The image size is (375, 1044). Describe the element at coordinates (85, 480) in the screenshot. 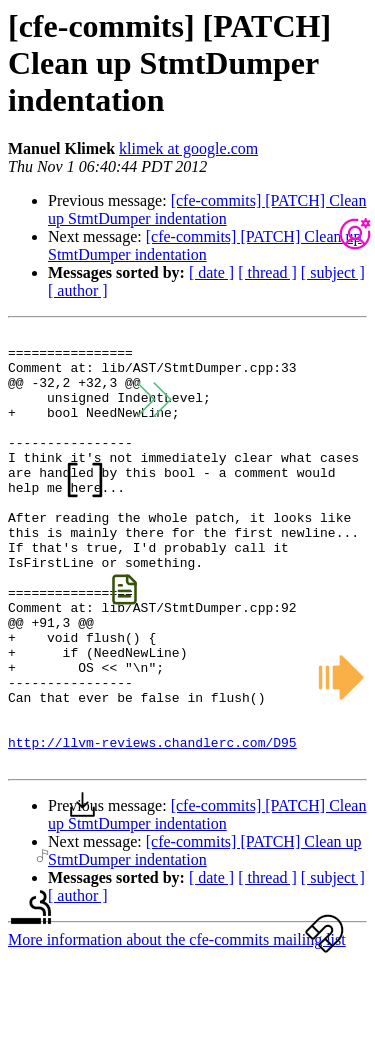

I see `insert or edit code brackets` at that location.